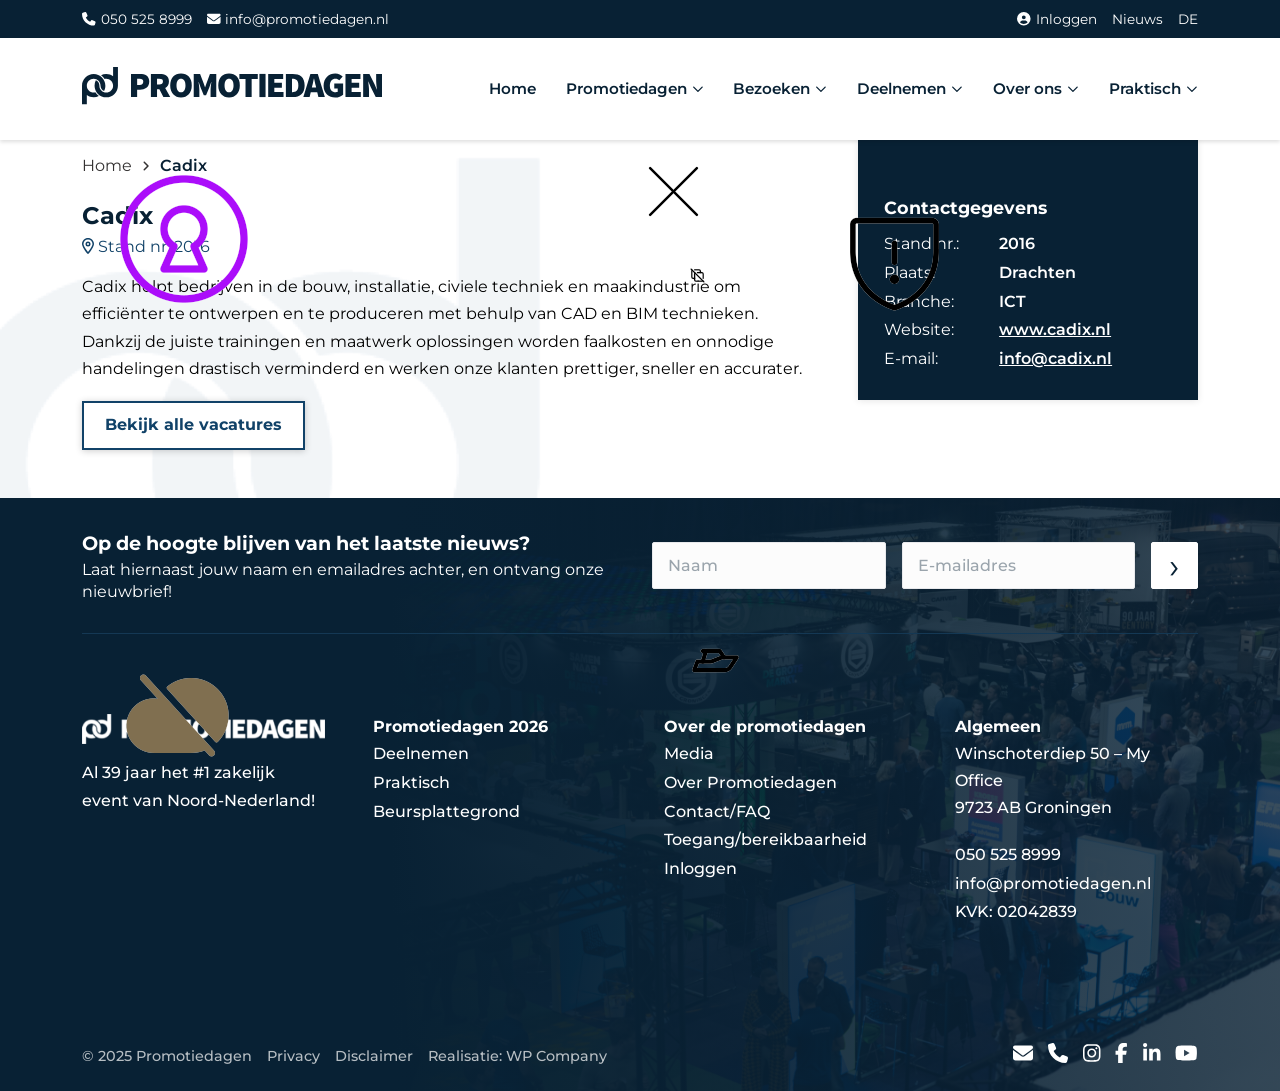  What do you see at coordinates (184, 239) in the screenshot?
I see `access security or privacy settings` at bounding box center [184, 239].